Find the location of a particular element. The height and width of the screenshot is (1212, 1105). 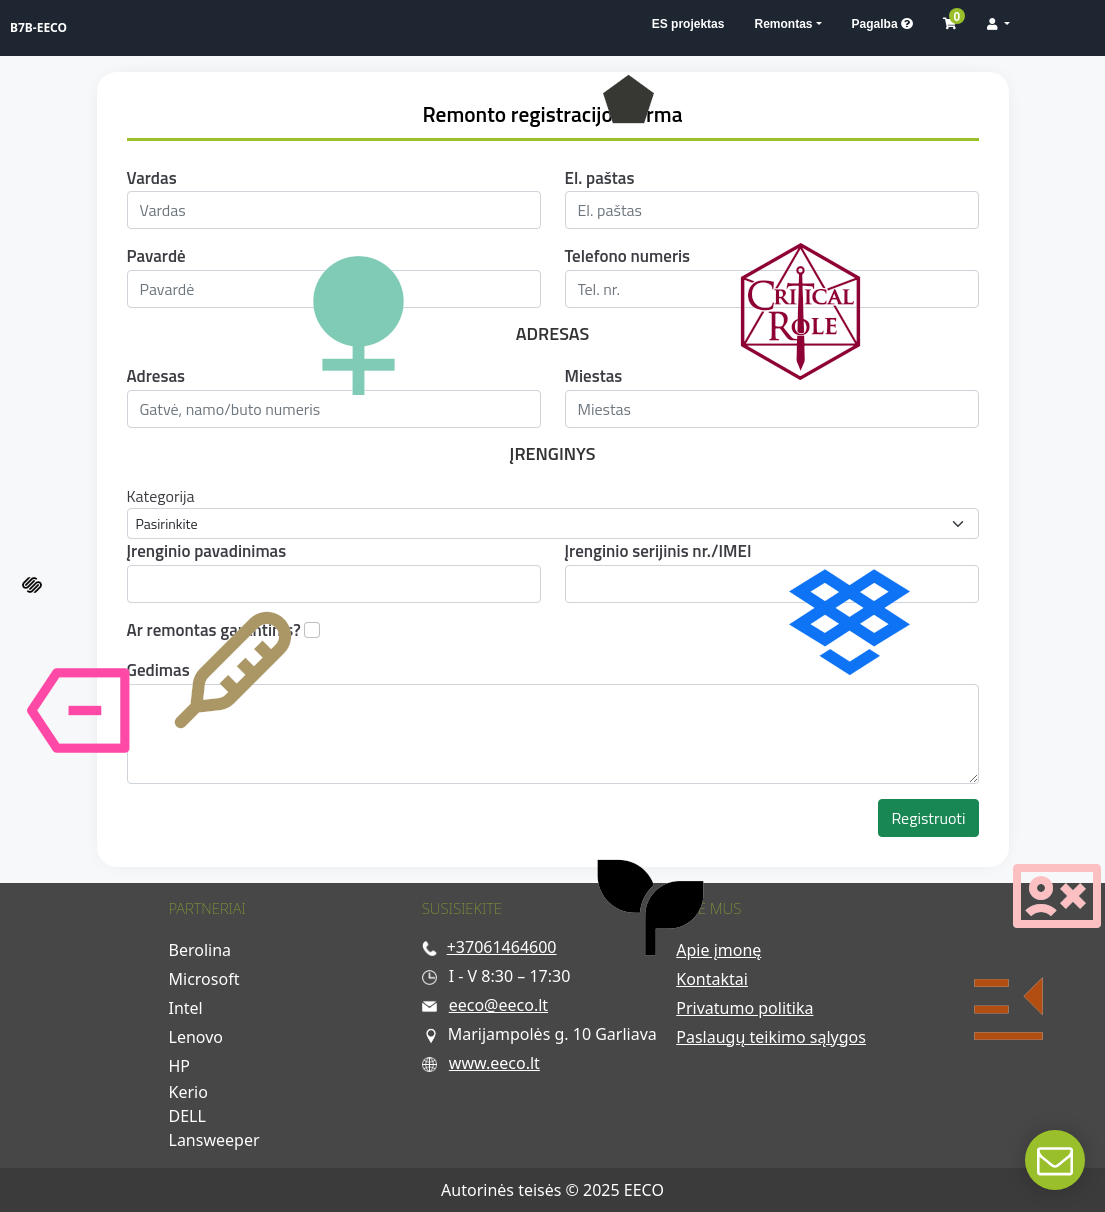

collapse or hide the sidebar menu is located at coordinates (1008, 1009).